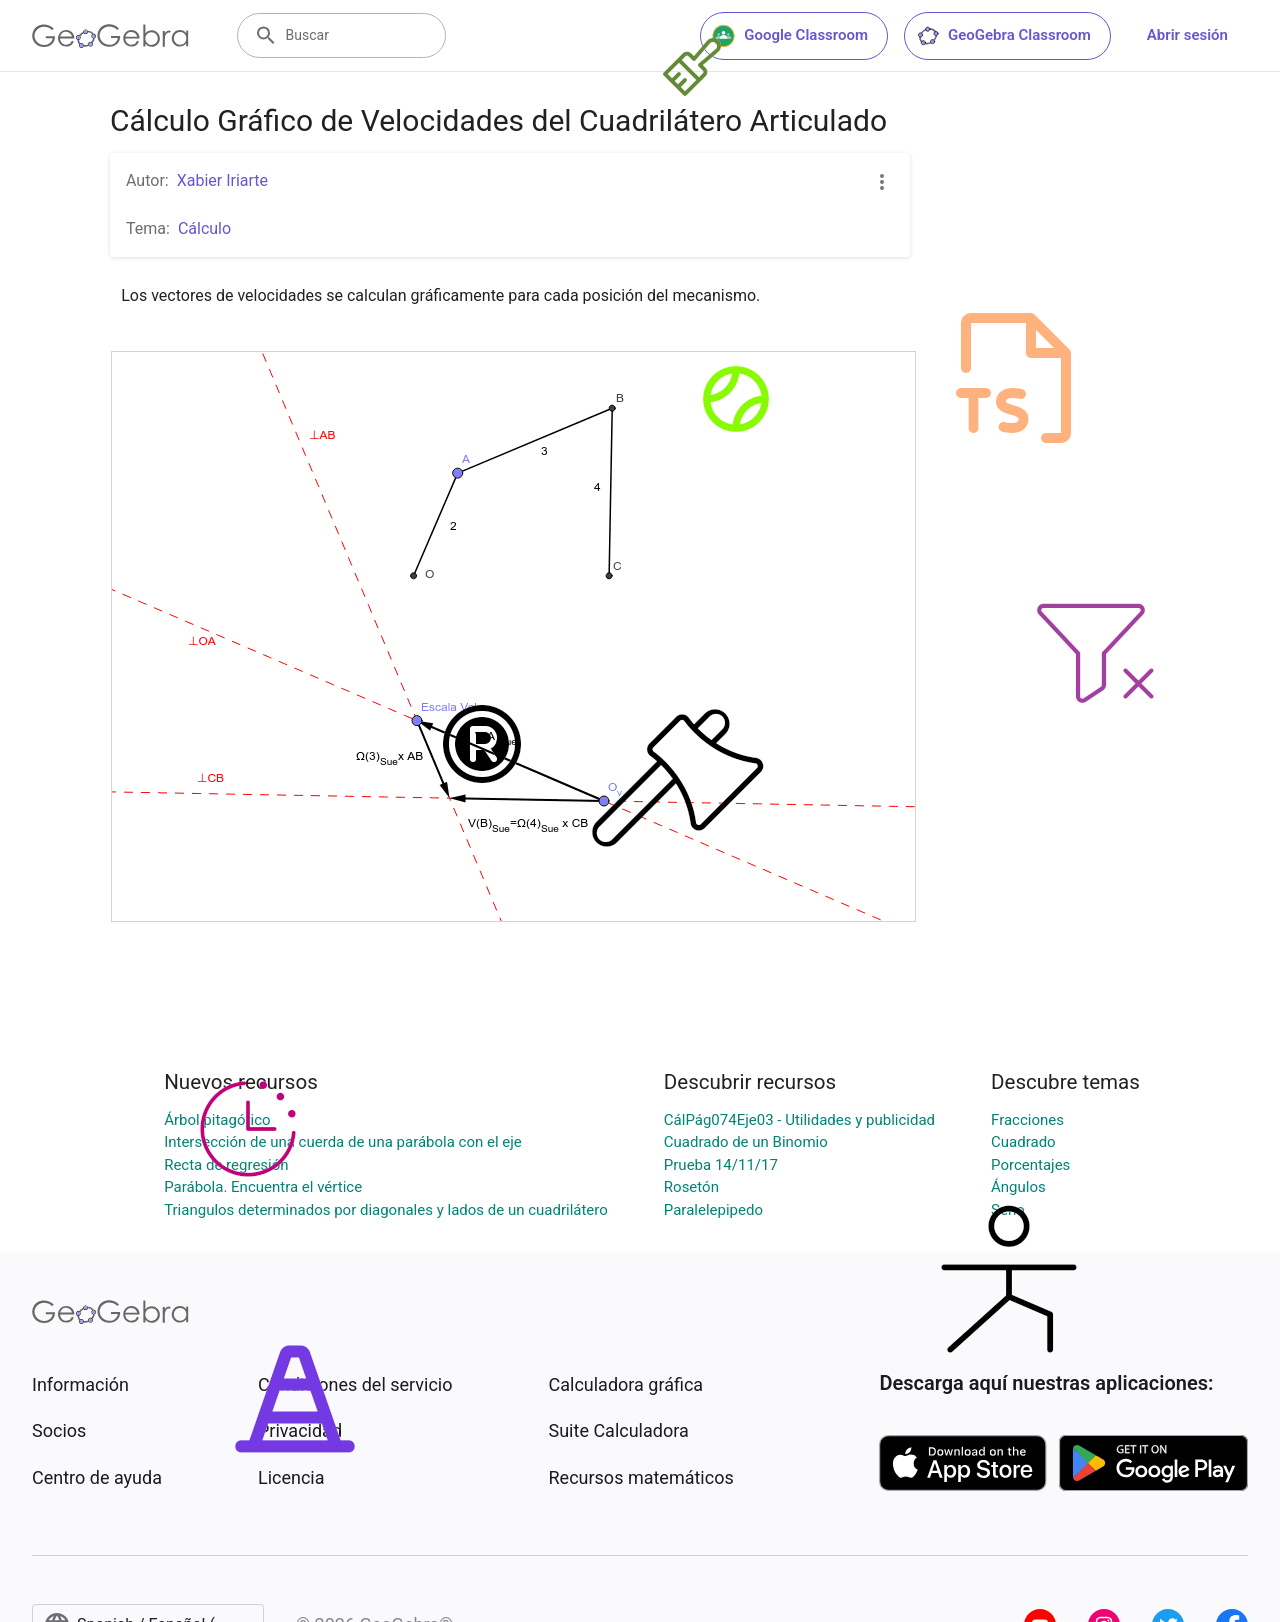  Describe the element at coordinates (248, 1129) in the screenshot. I see `view countdown timer` at that location.